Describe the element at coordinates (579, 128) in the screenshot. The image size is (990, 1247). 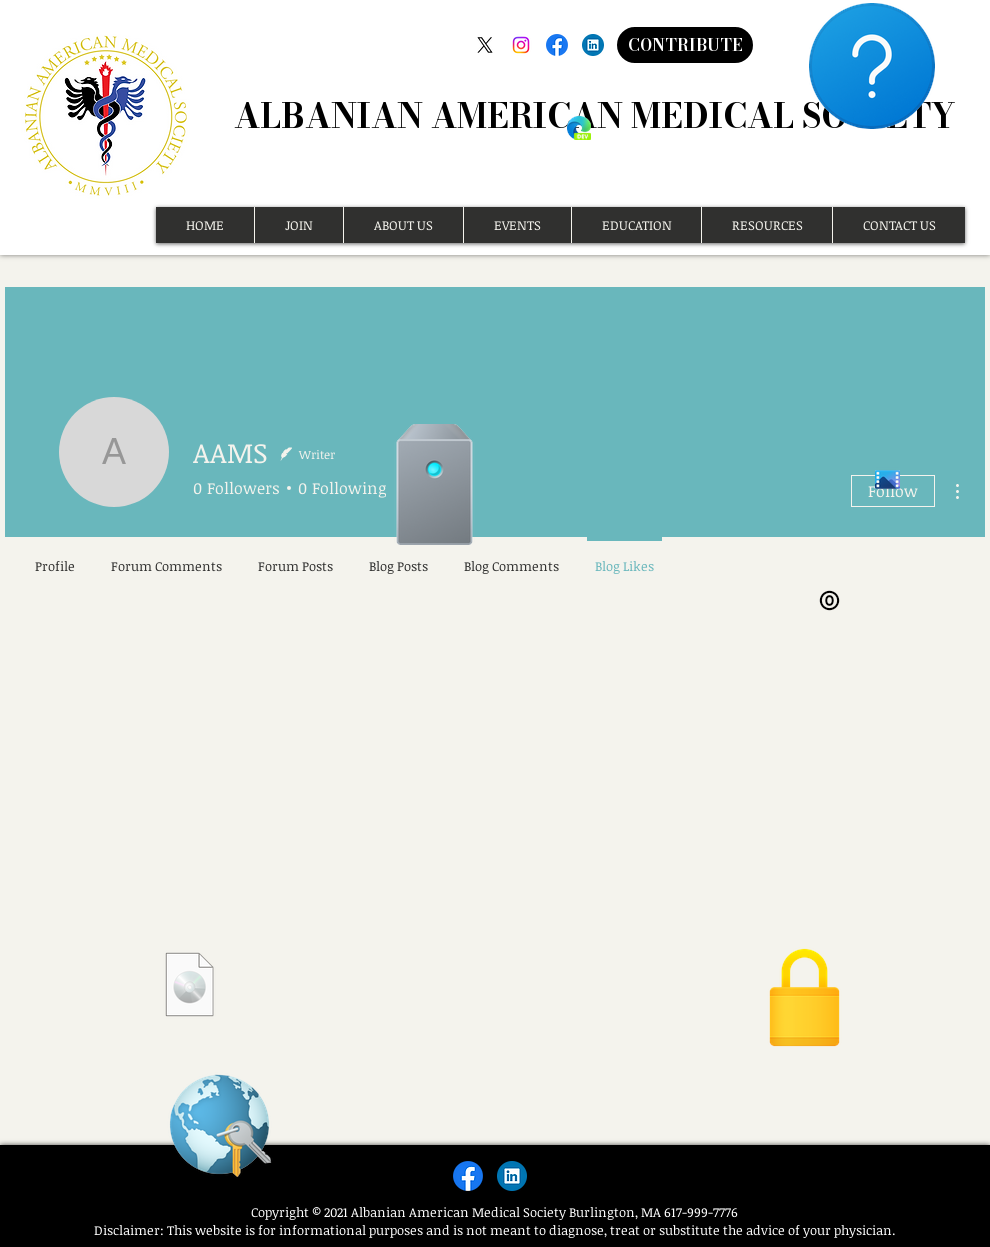
I see `open microsoft edge developer browser` at that location.